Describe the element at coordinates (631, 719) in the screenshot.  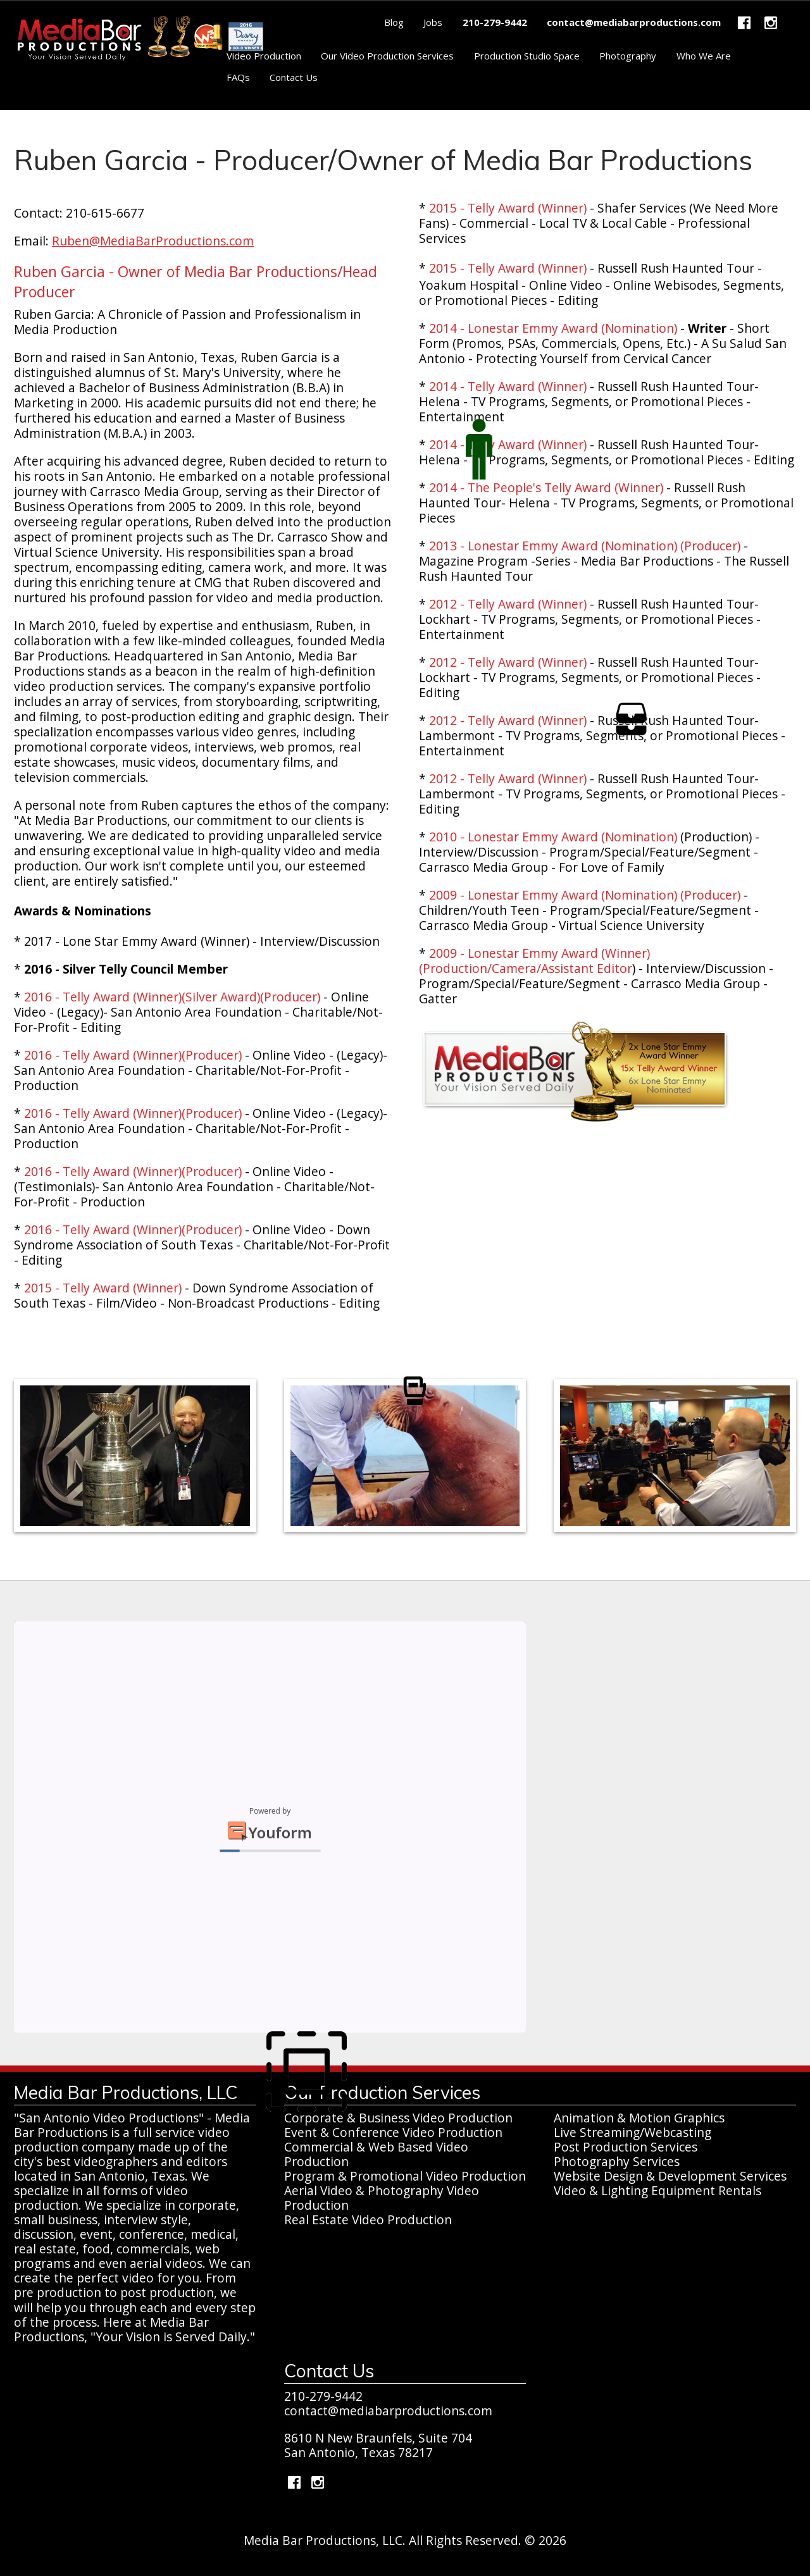
I see `view stacked file trays or inbox` at that location.